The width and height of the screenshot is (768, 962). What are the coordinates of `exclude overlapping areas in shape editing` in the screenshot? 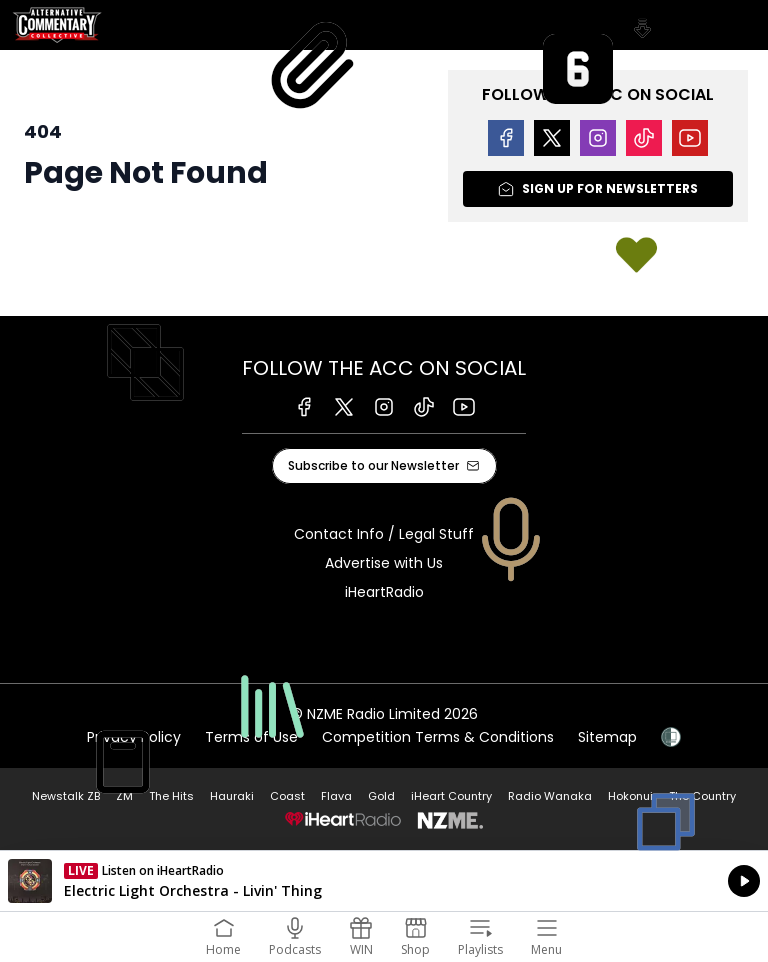 It's located at (145, 362).